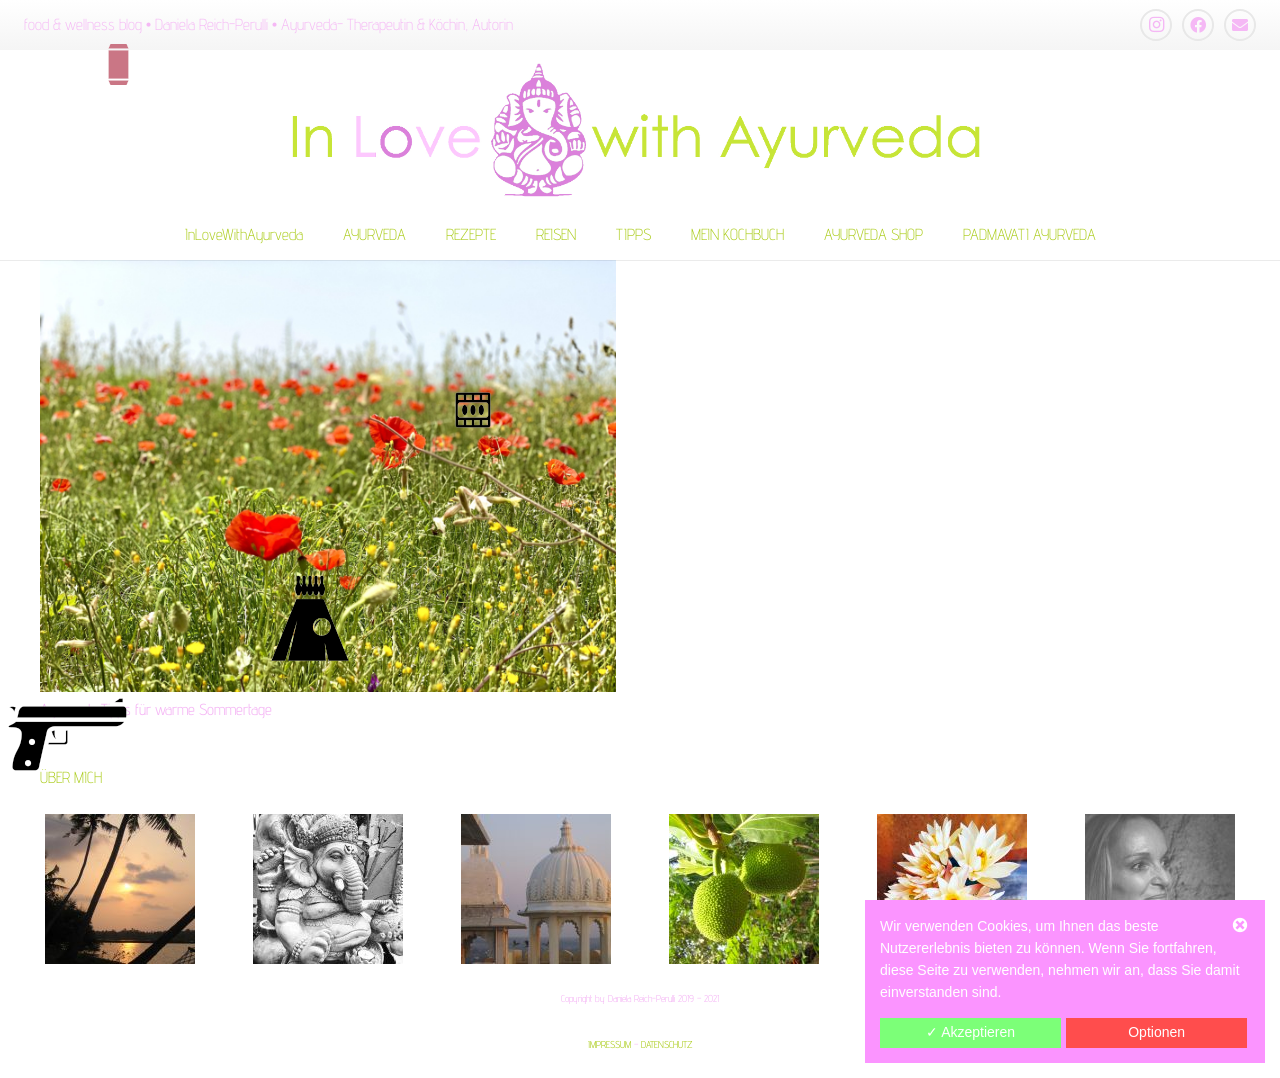  Describe the element at coordinates (473, 410) in the screenshot. I see `view video or film content` at that location.